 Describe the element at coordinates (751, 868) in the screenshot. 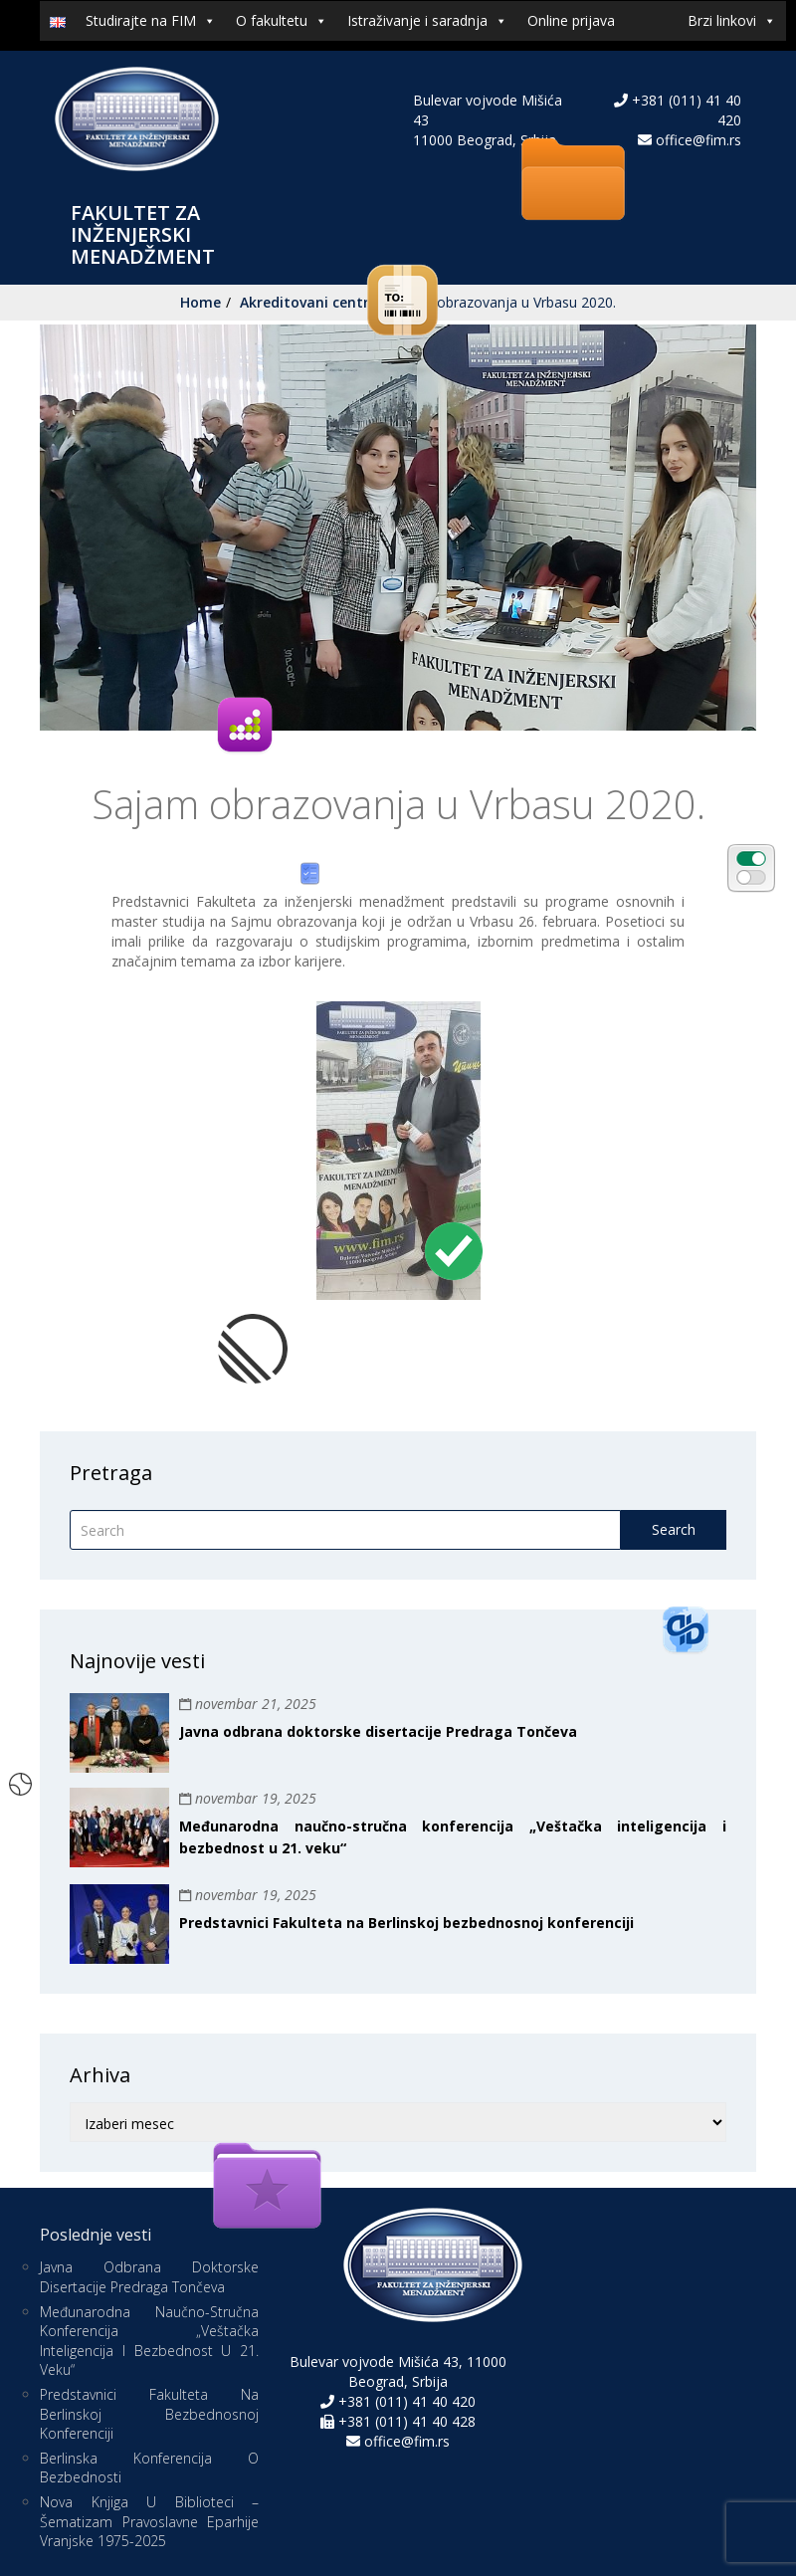

I see `open system tweaks or settings customization` at that location.